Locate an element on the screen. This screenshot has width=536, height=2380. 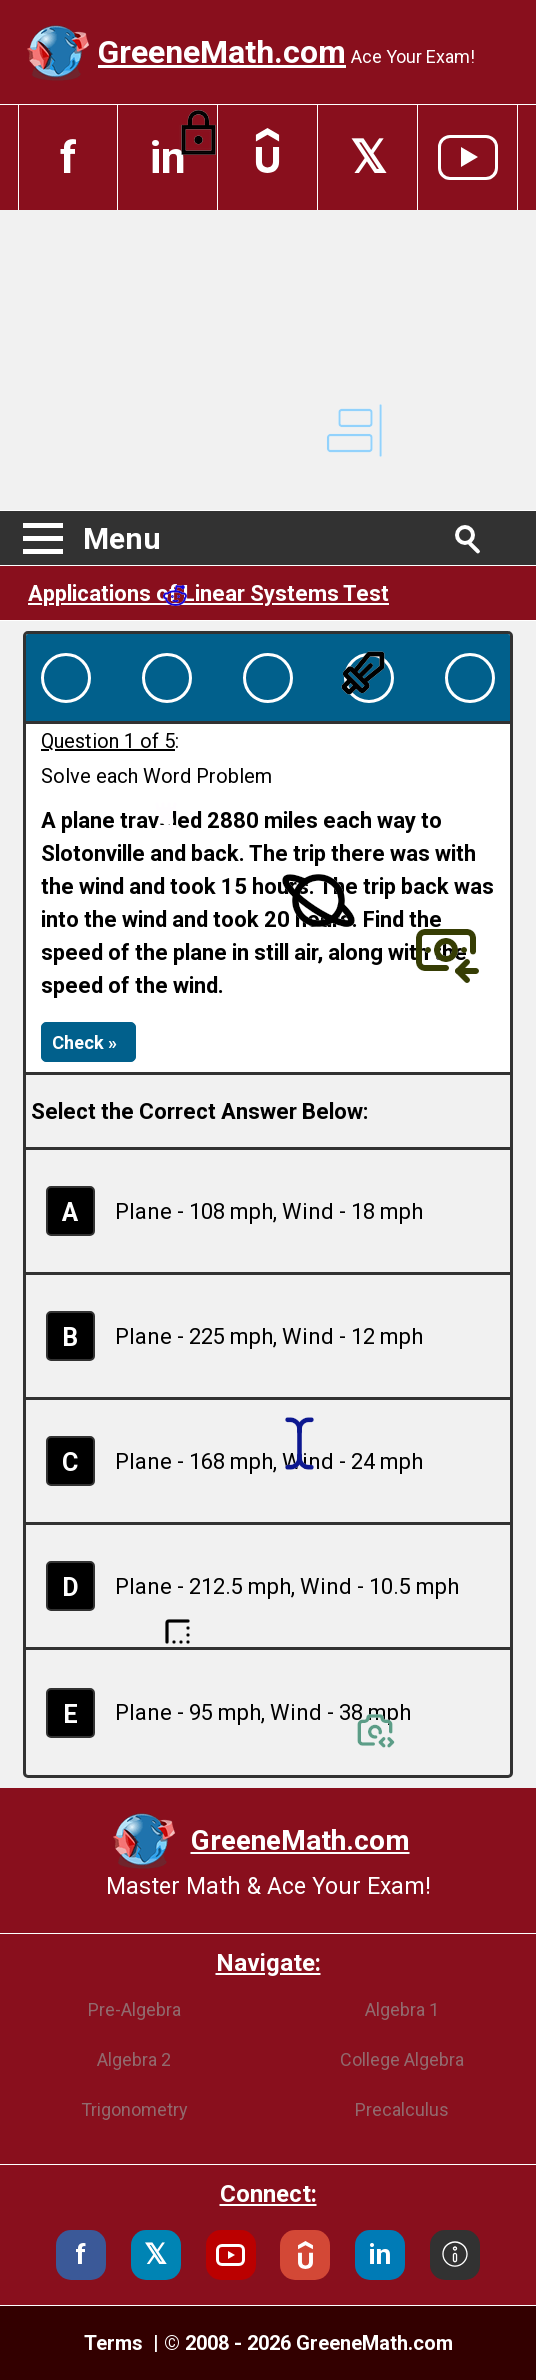
explore global or worldwide content is located at coordinates (318, 900).